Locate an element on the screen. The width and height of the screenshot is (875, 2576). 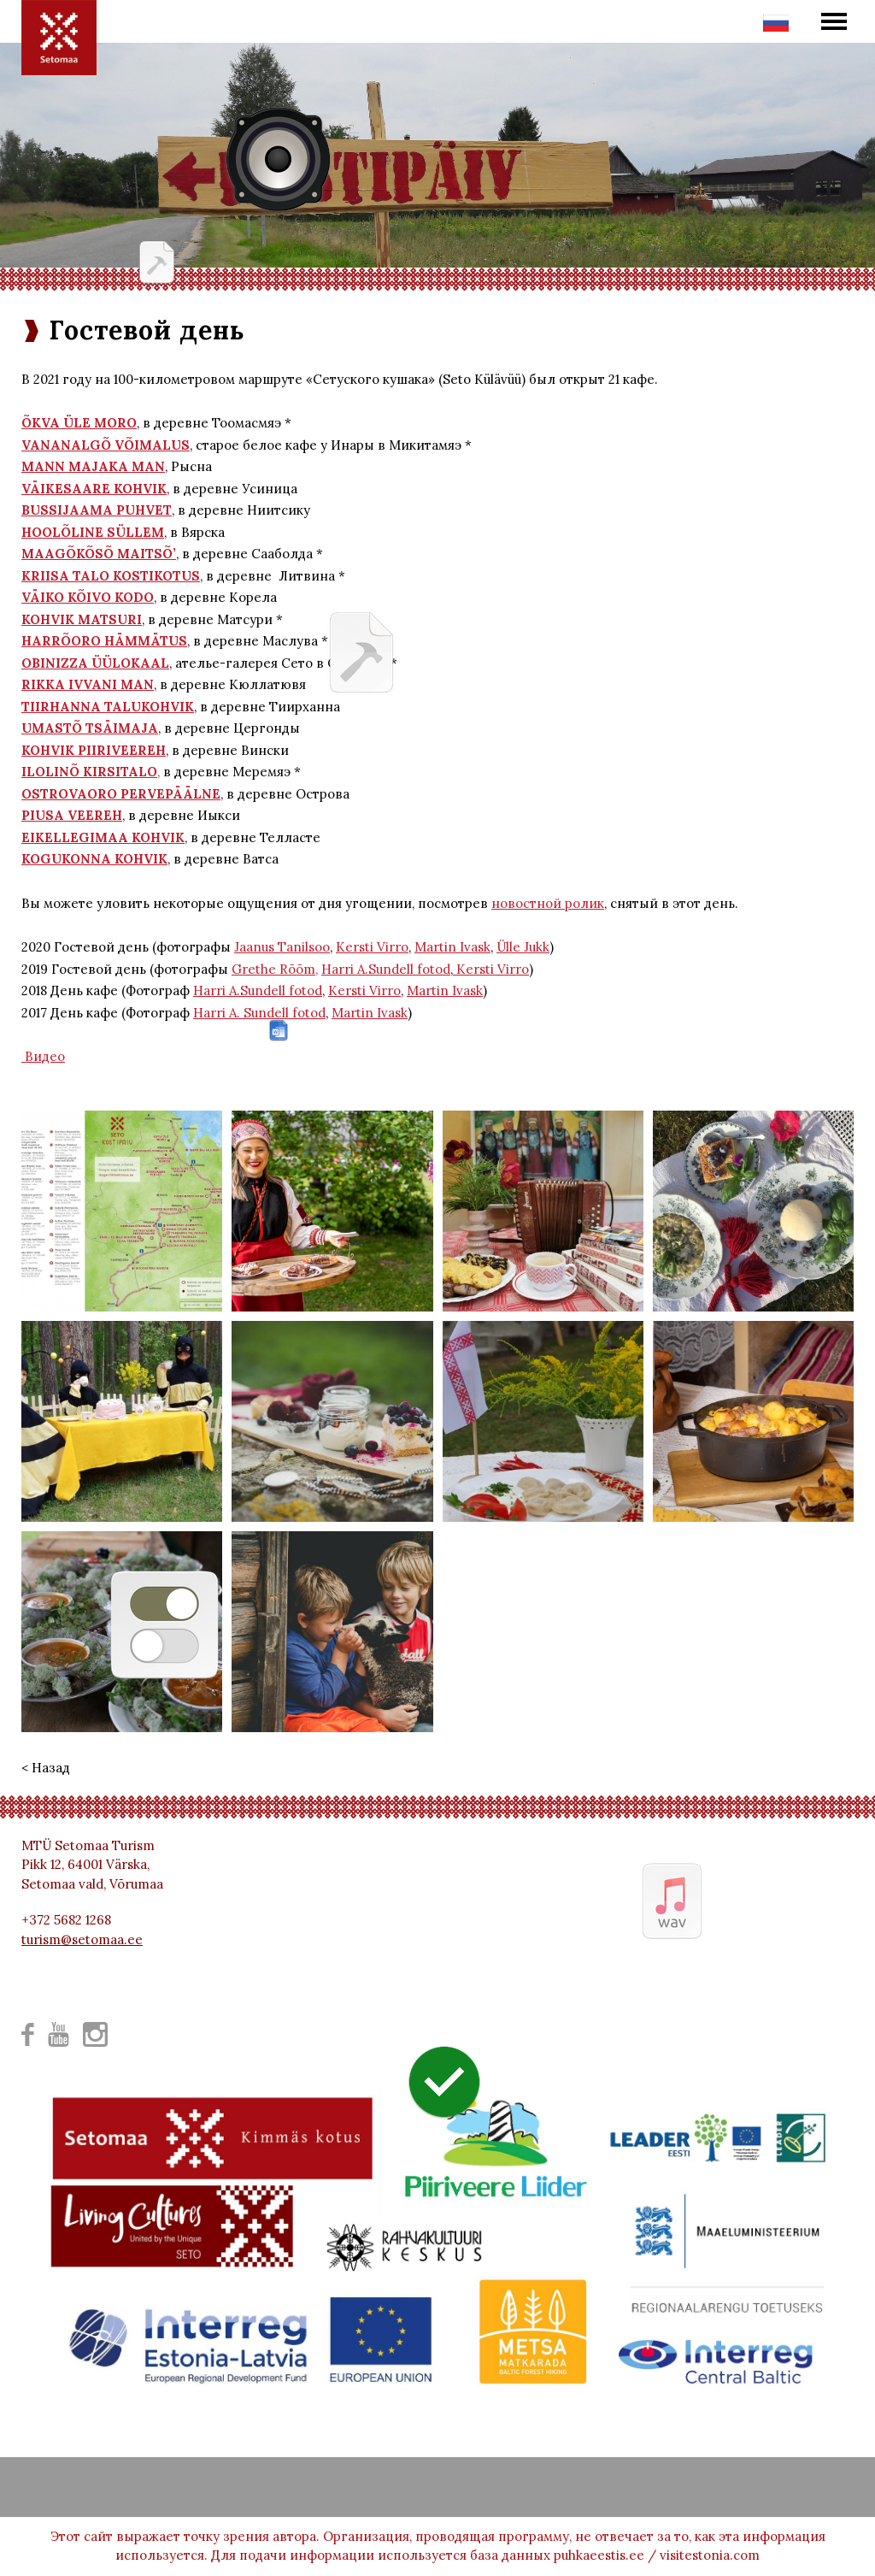
makefile document for build automation is located at coordinates (361, 652).